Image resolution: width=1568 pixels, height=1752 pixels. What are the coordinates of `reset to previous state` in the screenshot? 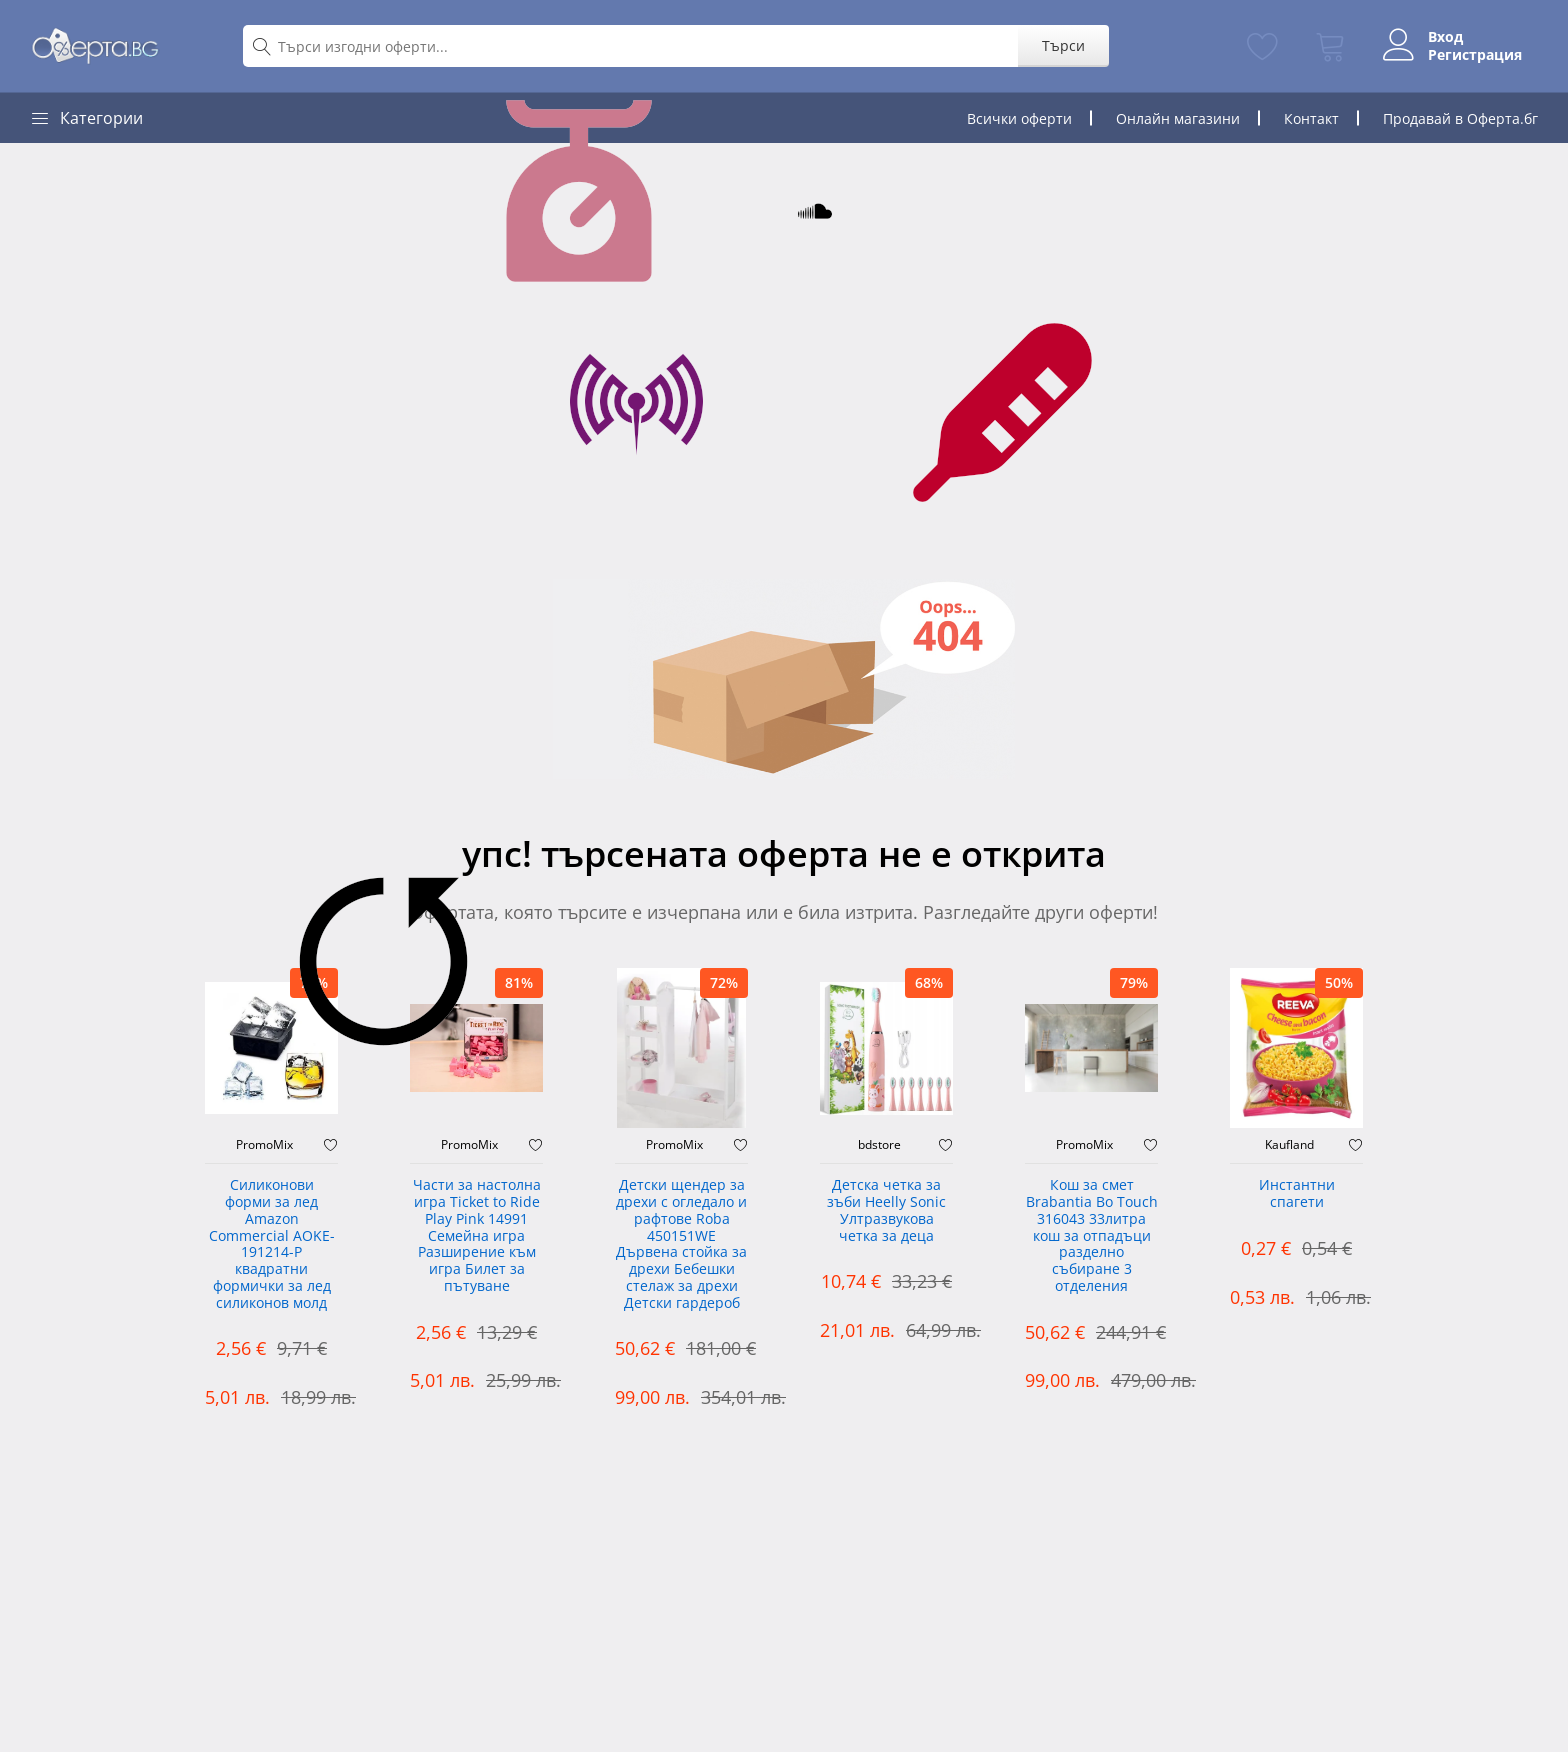 It's located at (383, 961).